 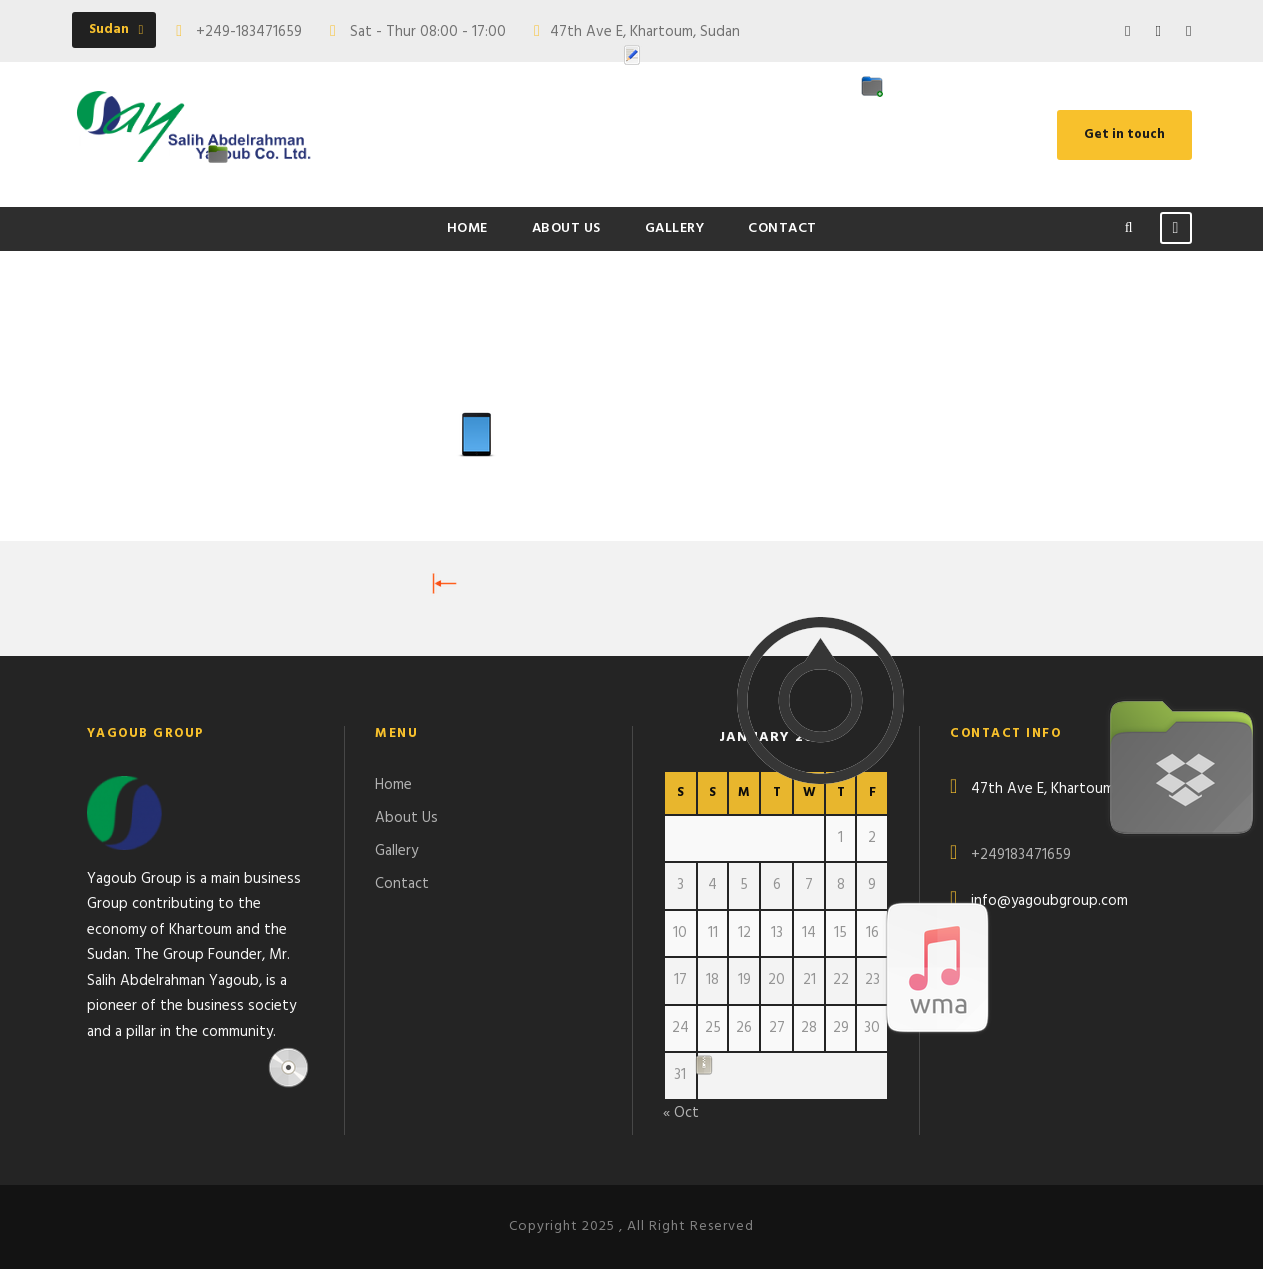 What do you see at coordinates (820, 700) in the screenshot?
I see `access privacy settings` at bounding box center [820, 700].